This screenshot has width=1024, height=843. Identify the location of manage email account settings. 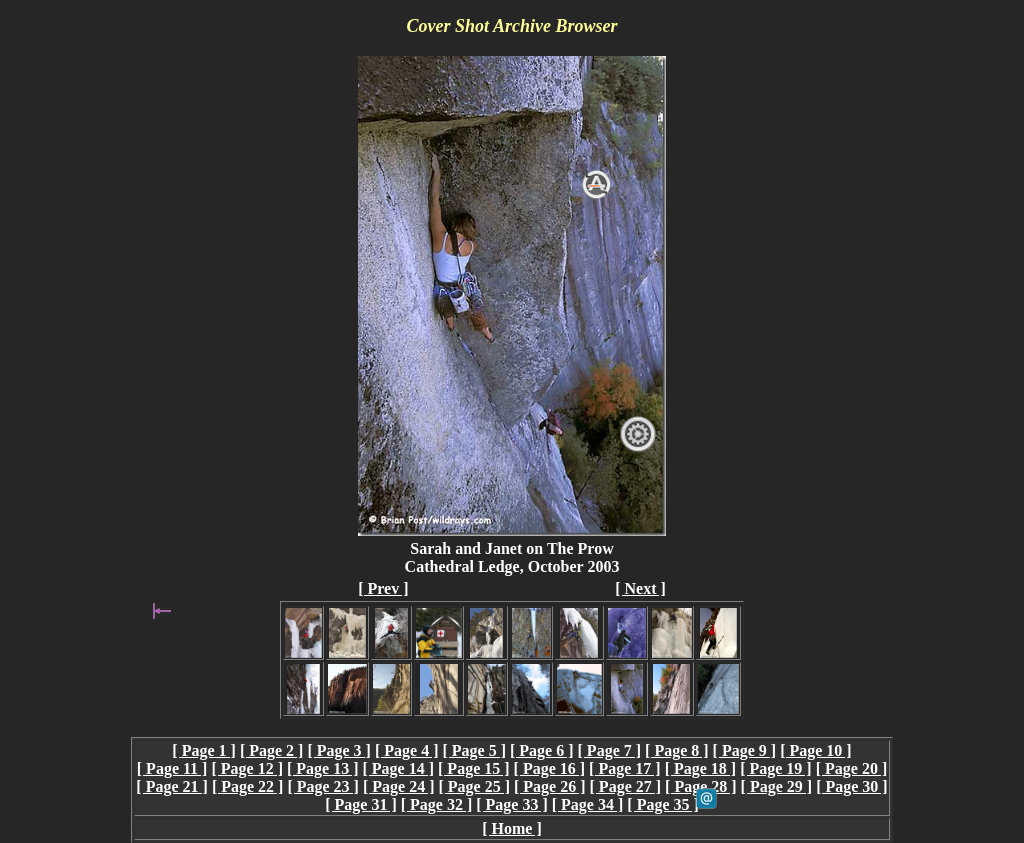
(706, 798).